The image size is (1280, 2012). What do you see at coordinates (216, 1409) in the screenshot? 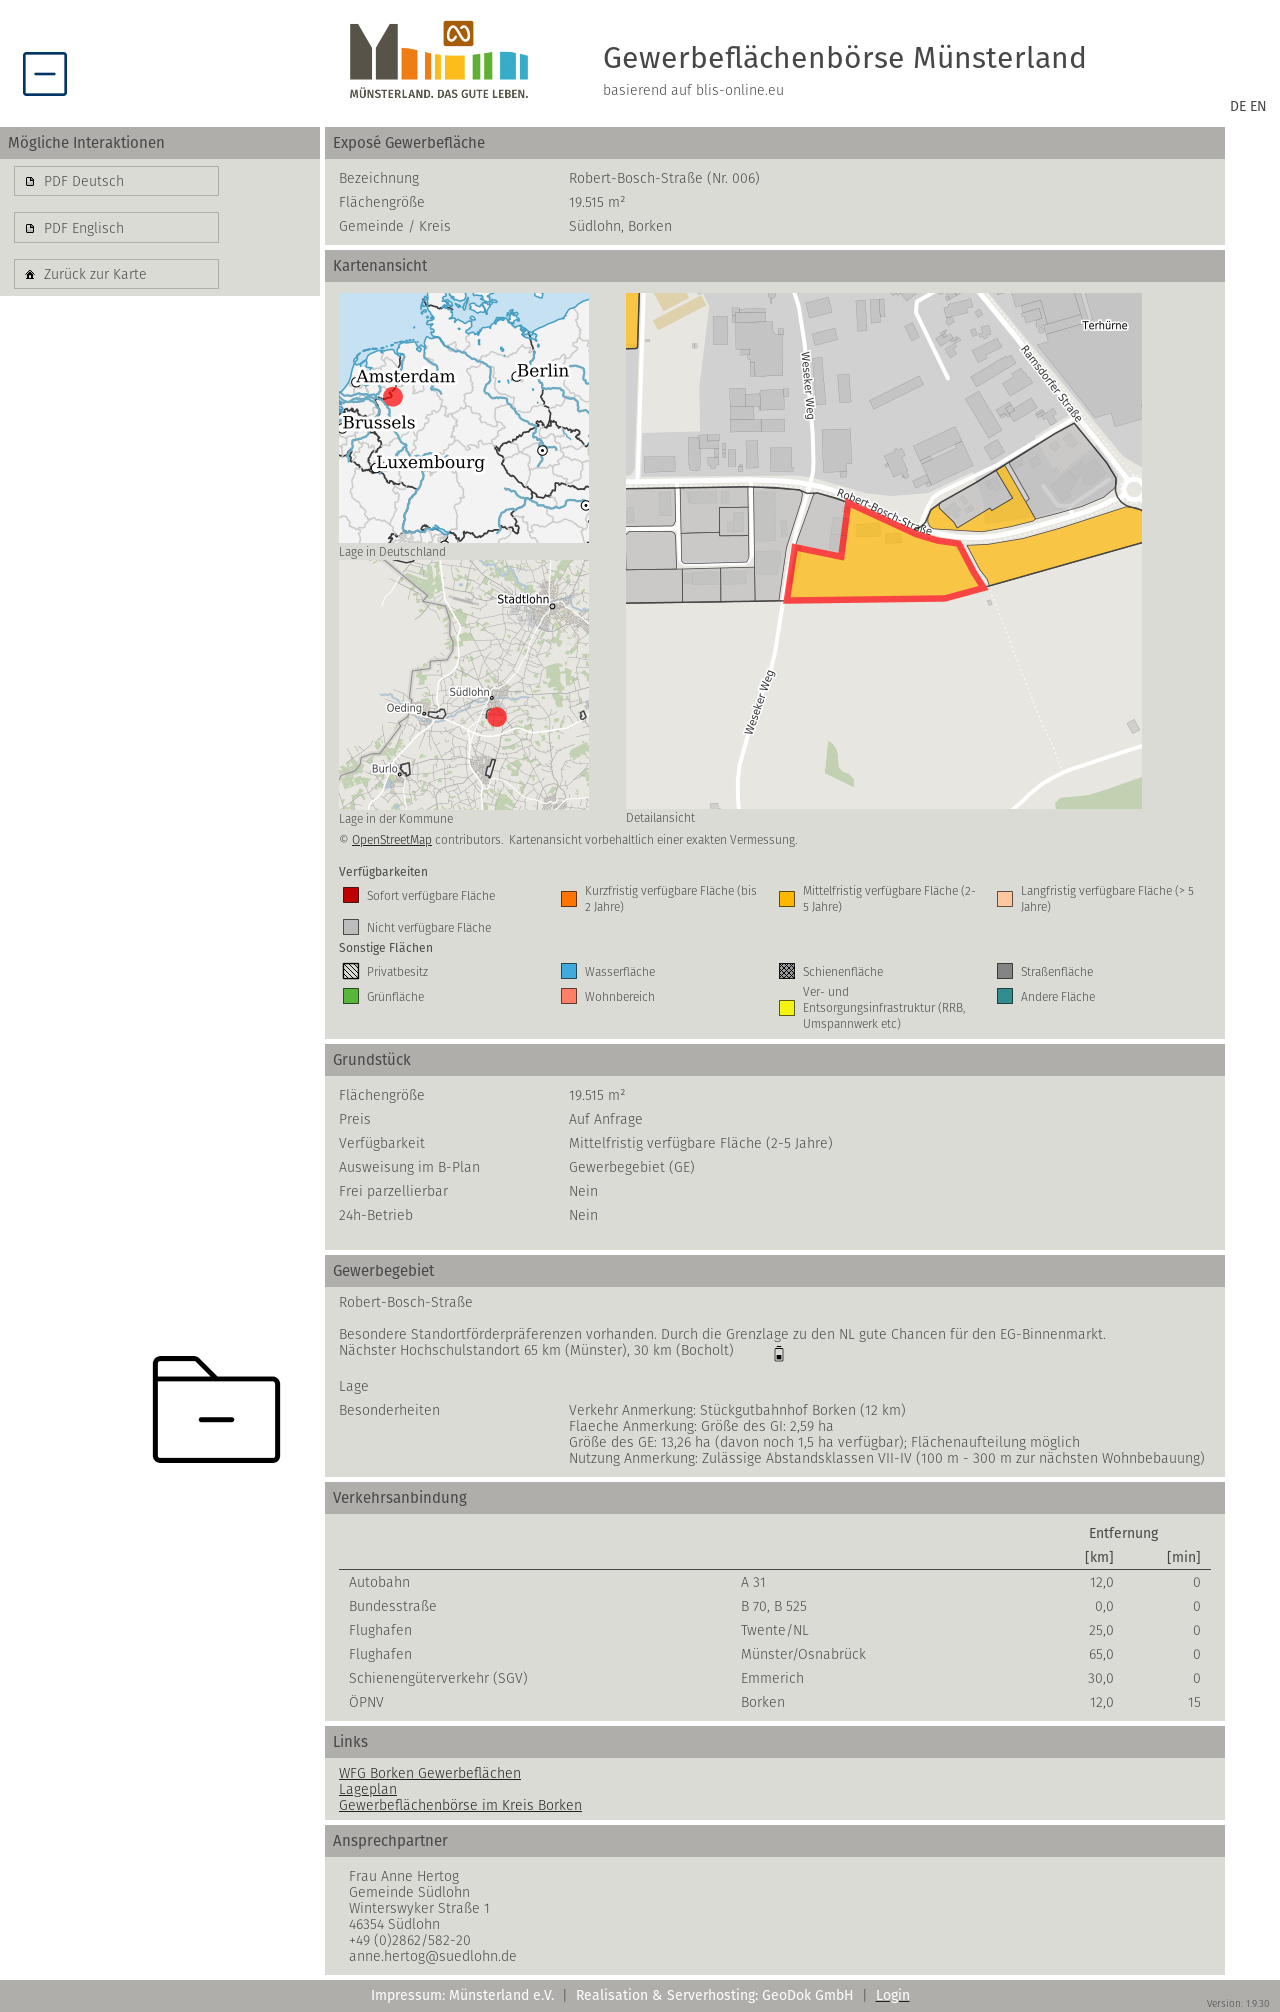
I see `remove a file from this folder` at bounding box center [216, 1409].